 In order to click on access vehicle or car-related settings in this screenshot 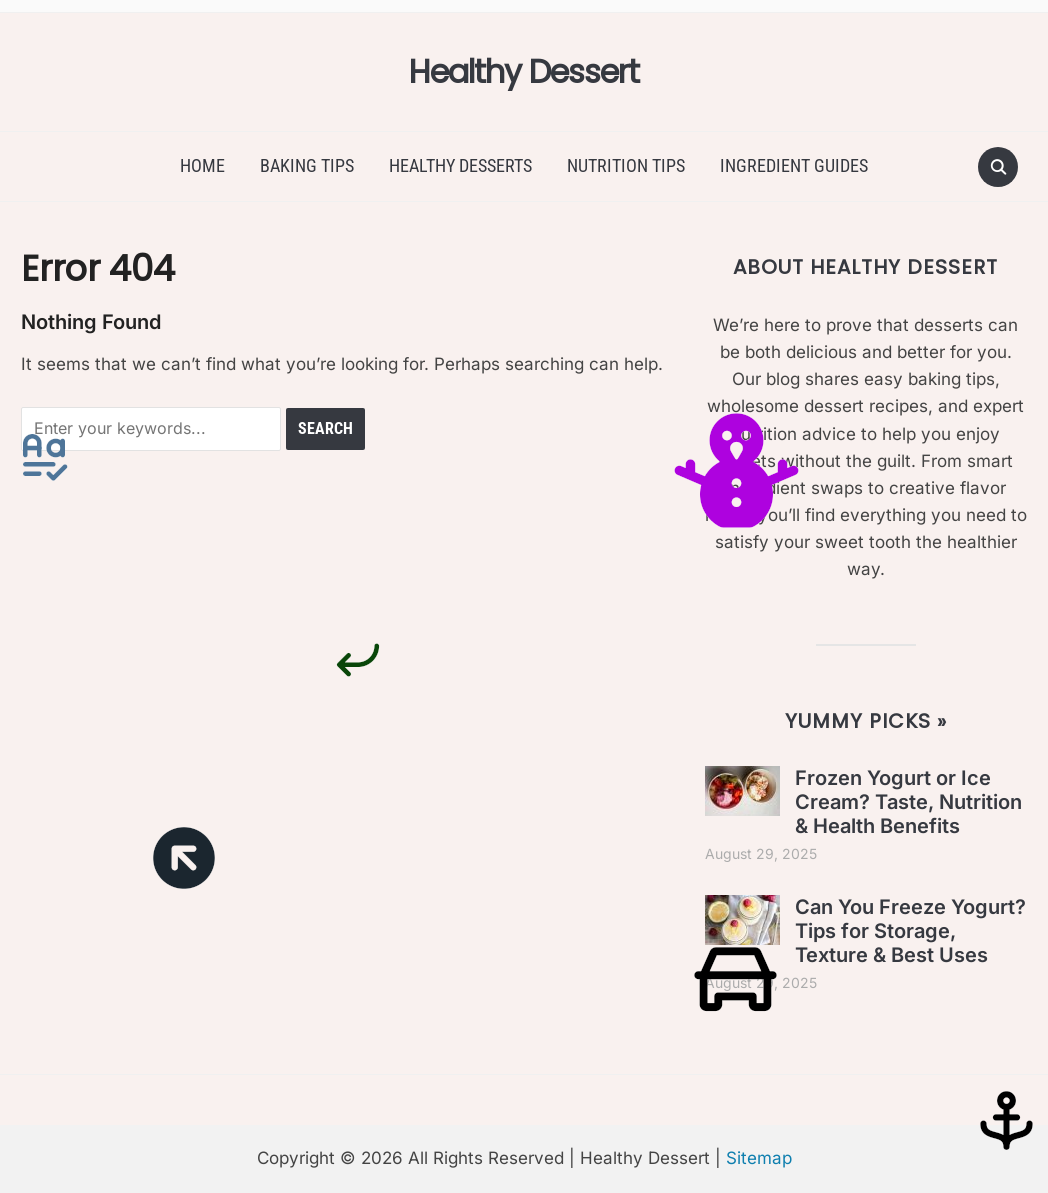, I will do `click(735, 980)`.